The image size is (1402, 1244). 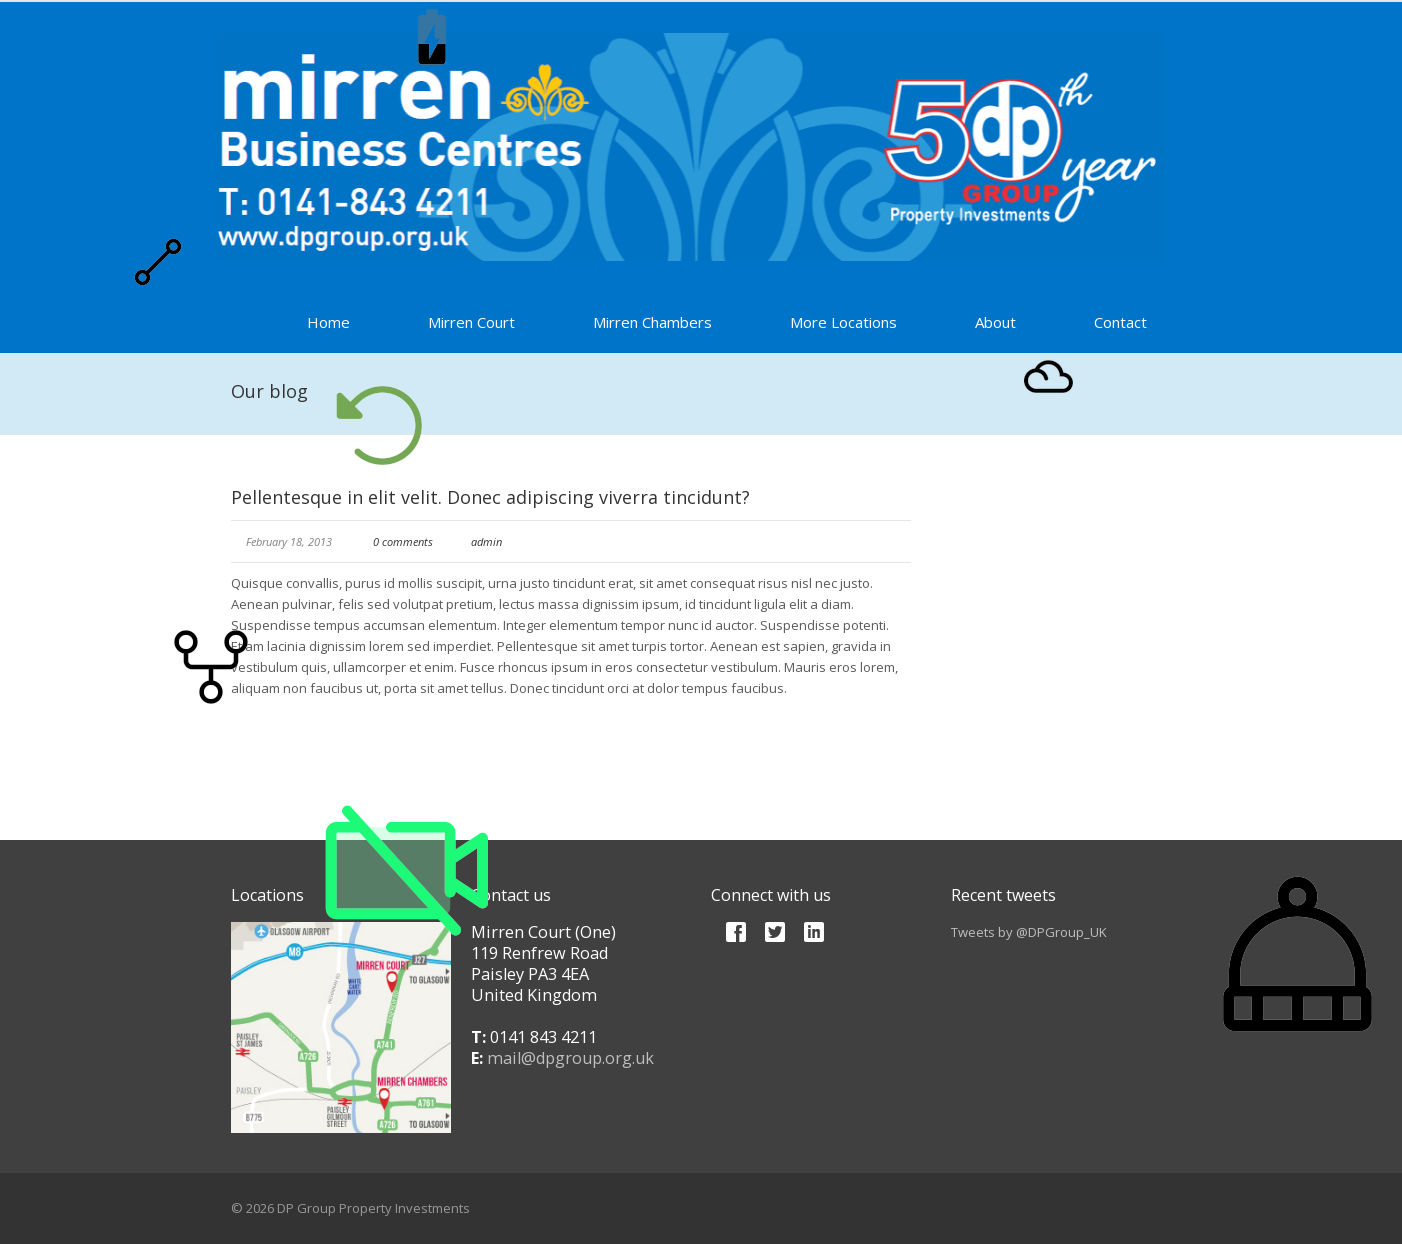 I want to click on draw a line between two points, so click(x=158, y=262).